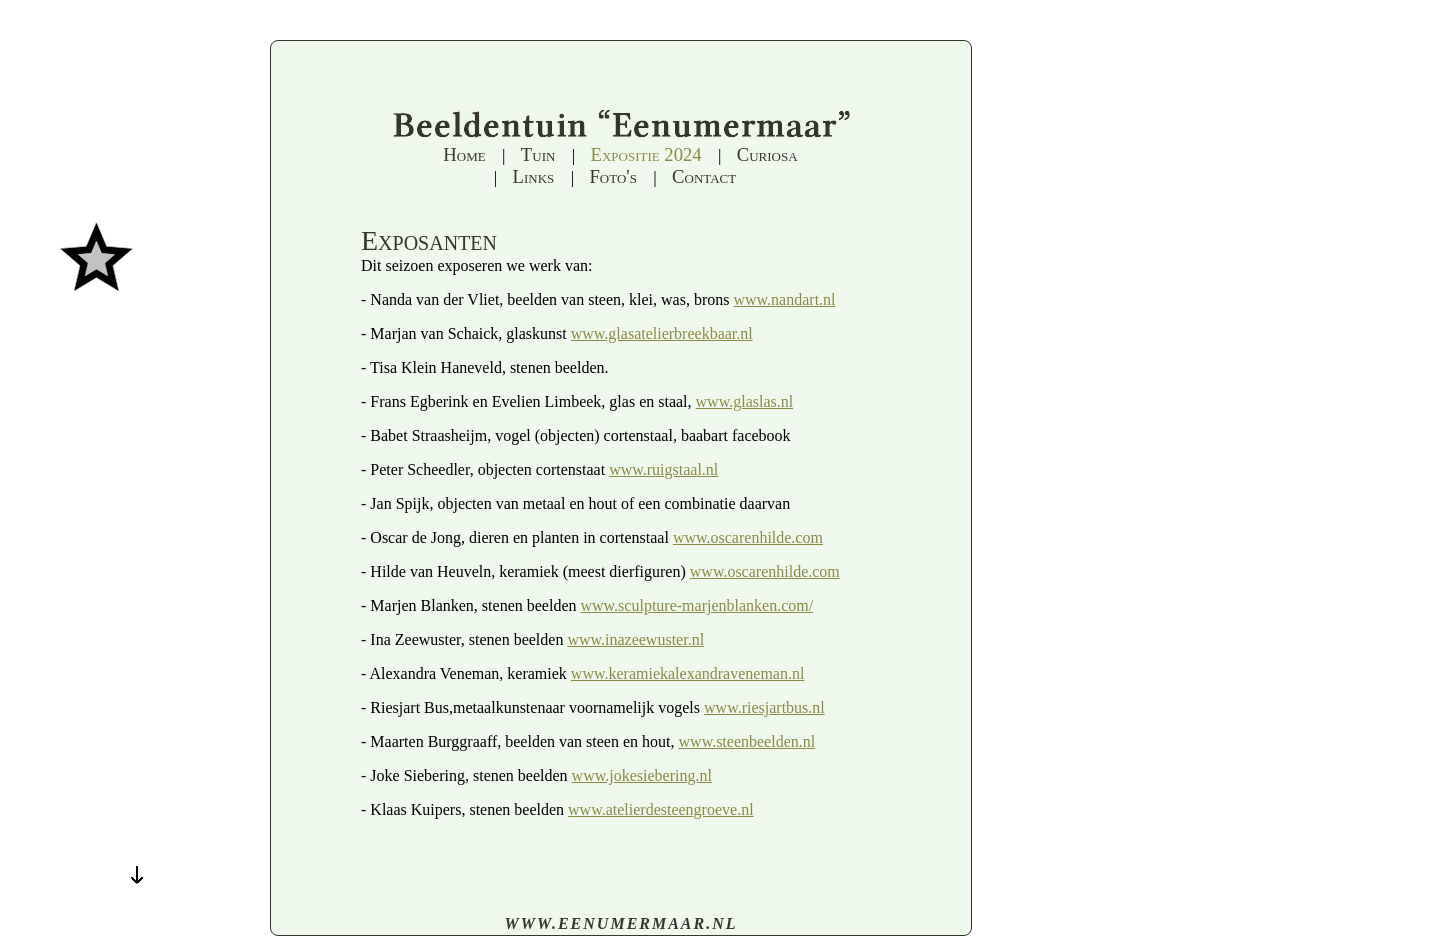 The image size is (1440, 936). I want to click on add to favorites, so click(96, 258).